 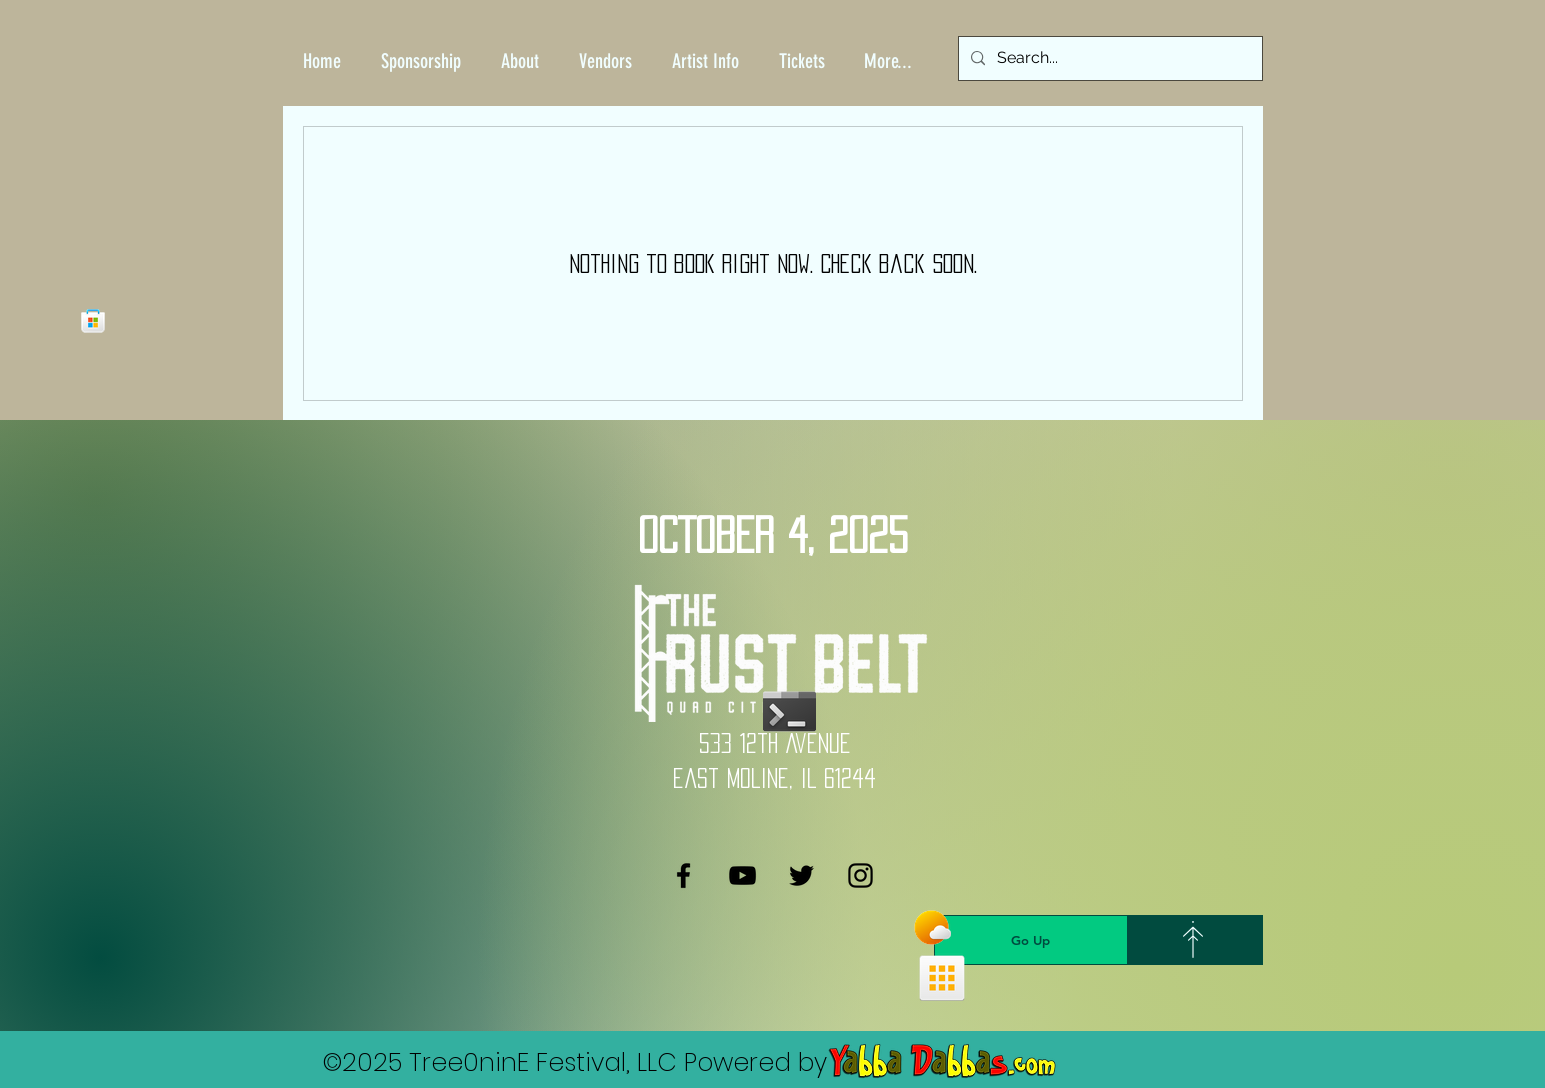 What do you see at coordinates (789, 711) in the screenshot?
I see `open the terminal application` at bounding box center [789, 711].